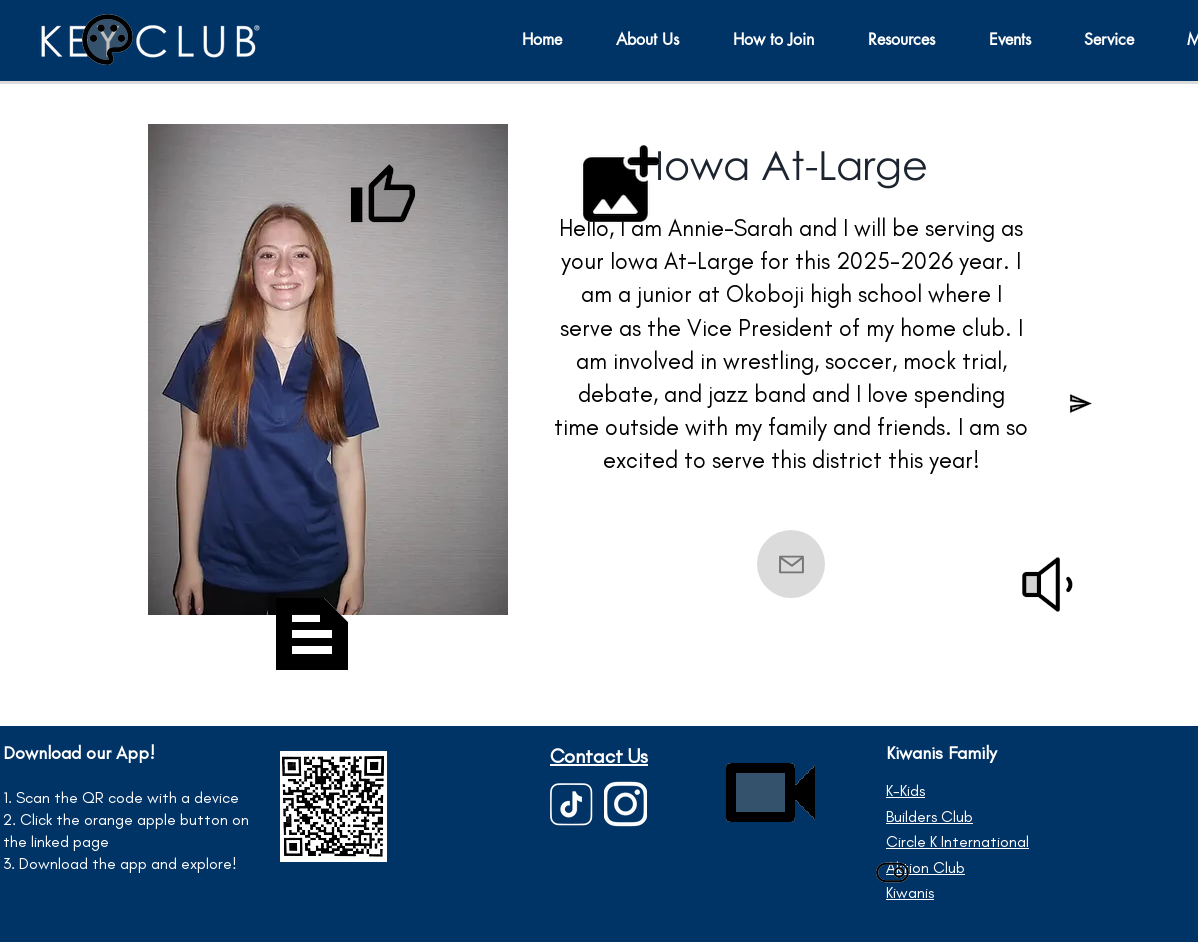  Describe the element at coordinates (1080, 403) in the screenshot. I see `send a message or email` at that location.